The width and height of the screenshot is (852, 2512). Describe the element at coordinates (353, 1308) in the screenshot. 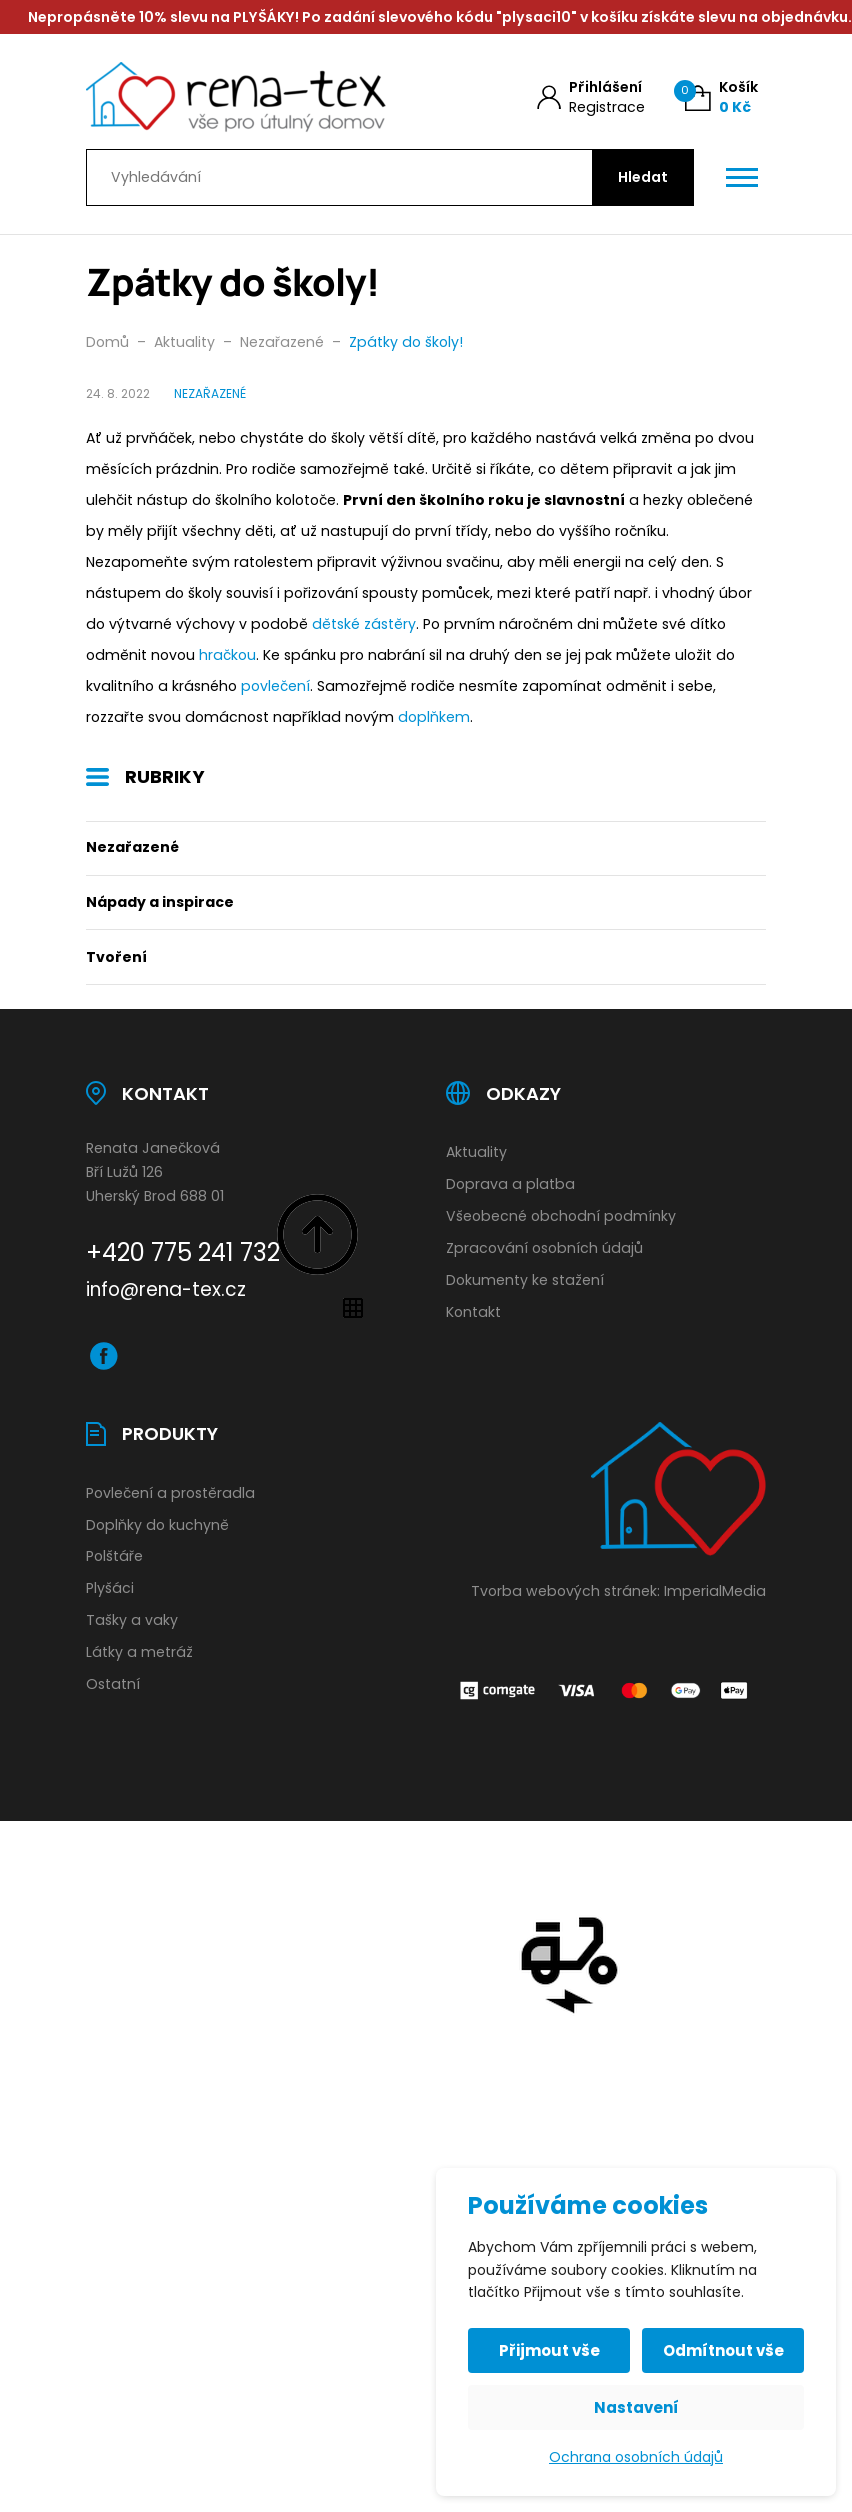

I see `toggle grid view display` at that location.